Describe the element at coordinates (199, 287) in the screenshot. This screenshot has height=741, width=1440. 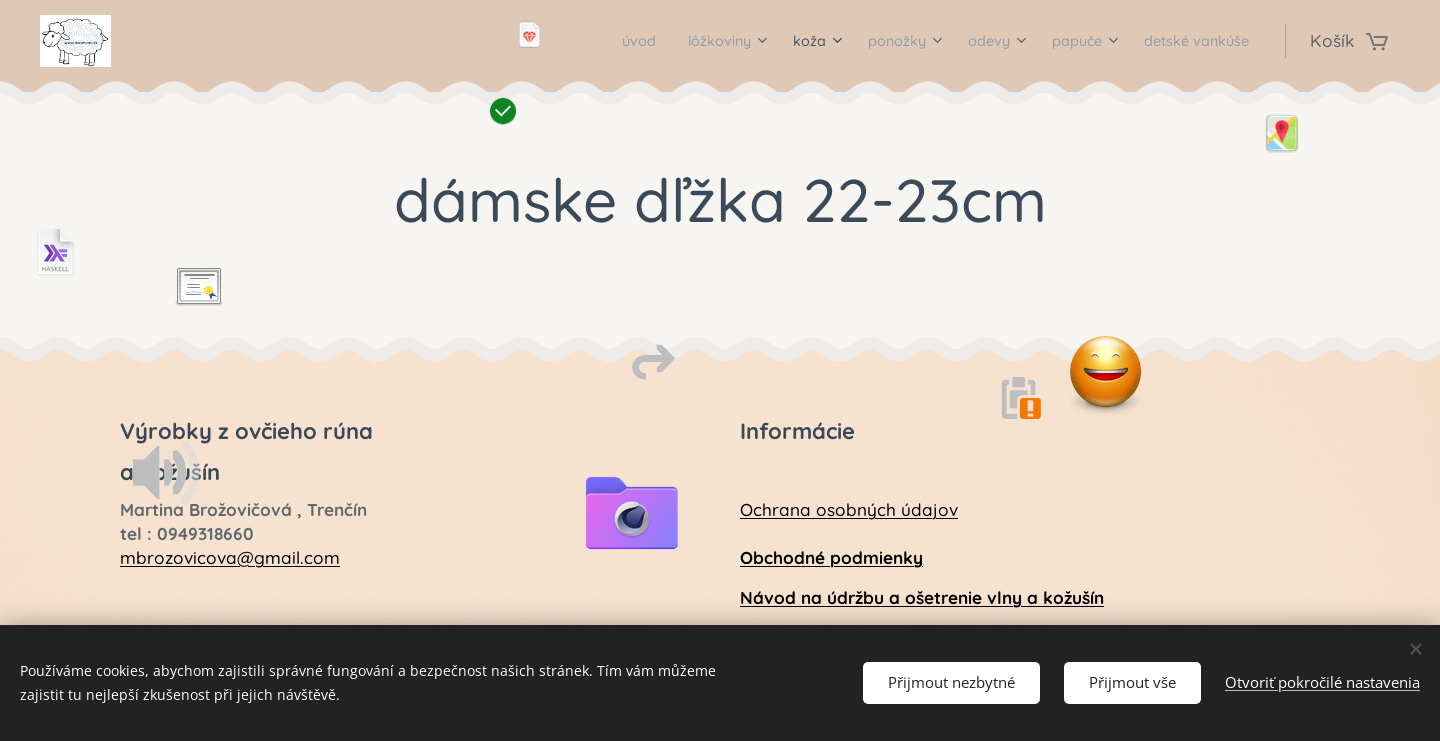
I see `indicates a certificate or credential file` at that location.